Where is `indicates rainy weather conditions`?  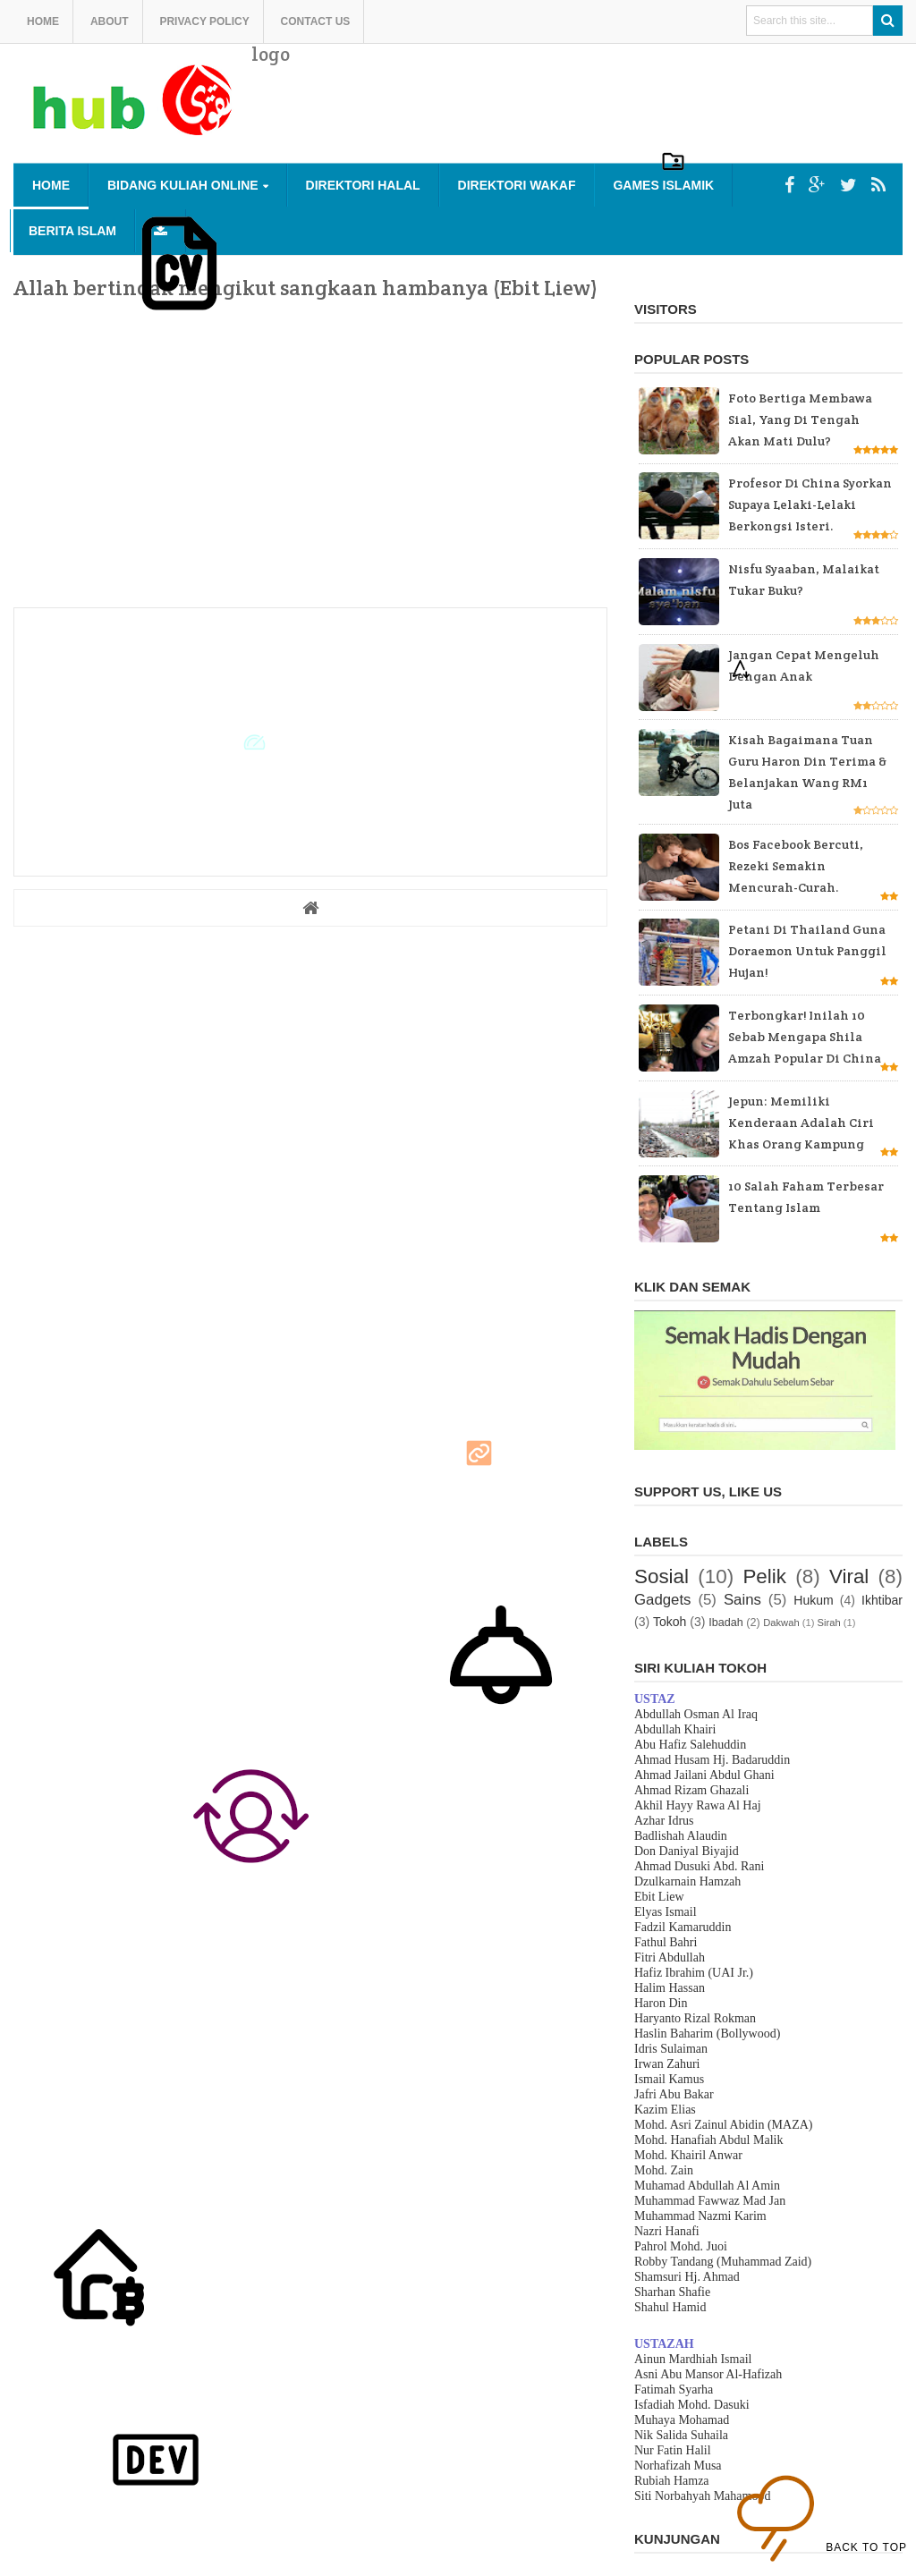
indicates rainy weather conditions is located at coordinates (776, 2517).